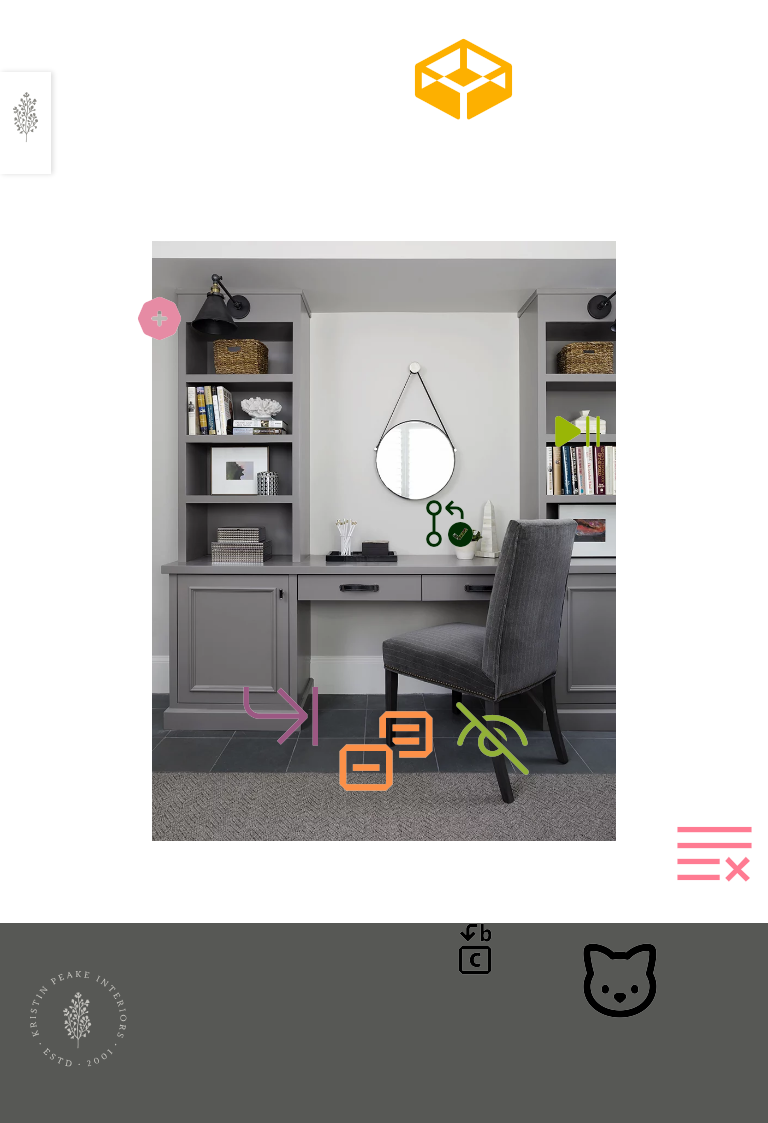  What do you see at coordinates (159, 318) in the screenshot?
I see `add a new item or element` at bounding box center [159, 318].